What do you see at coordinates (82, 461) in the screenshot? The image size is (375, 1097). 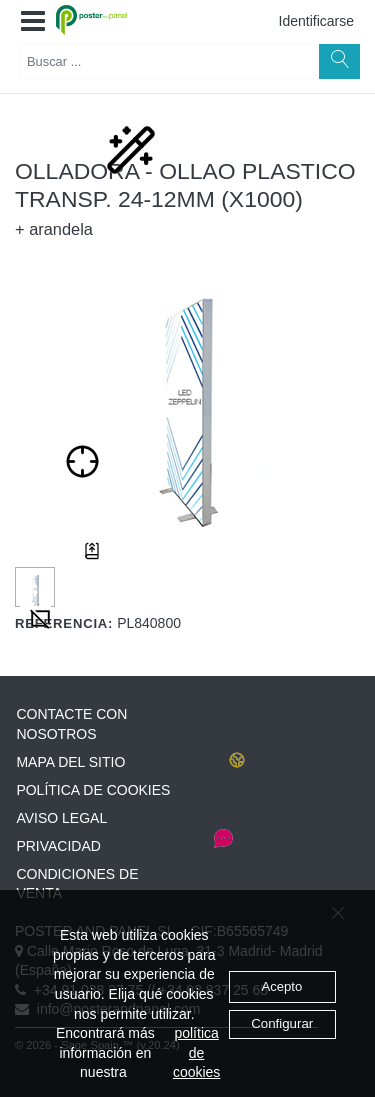 I see `center map on current location` at bounding box center [82, 461].